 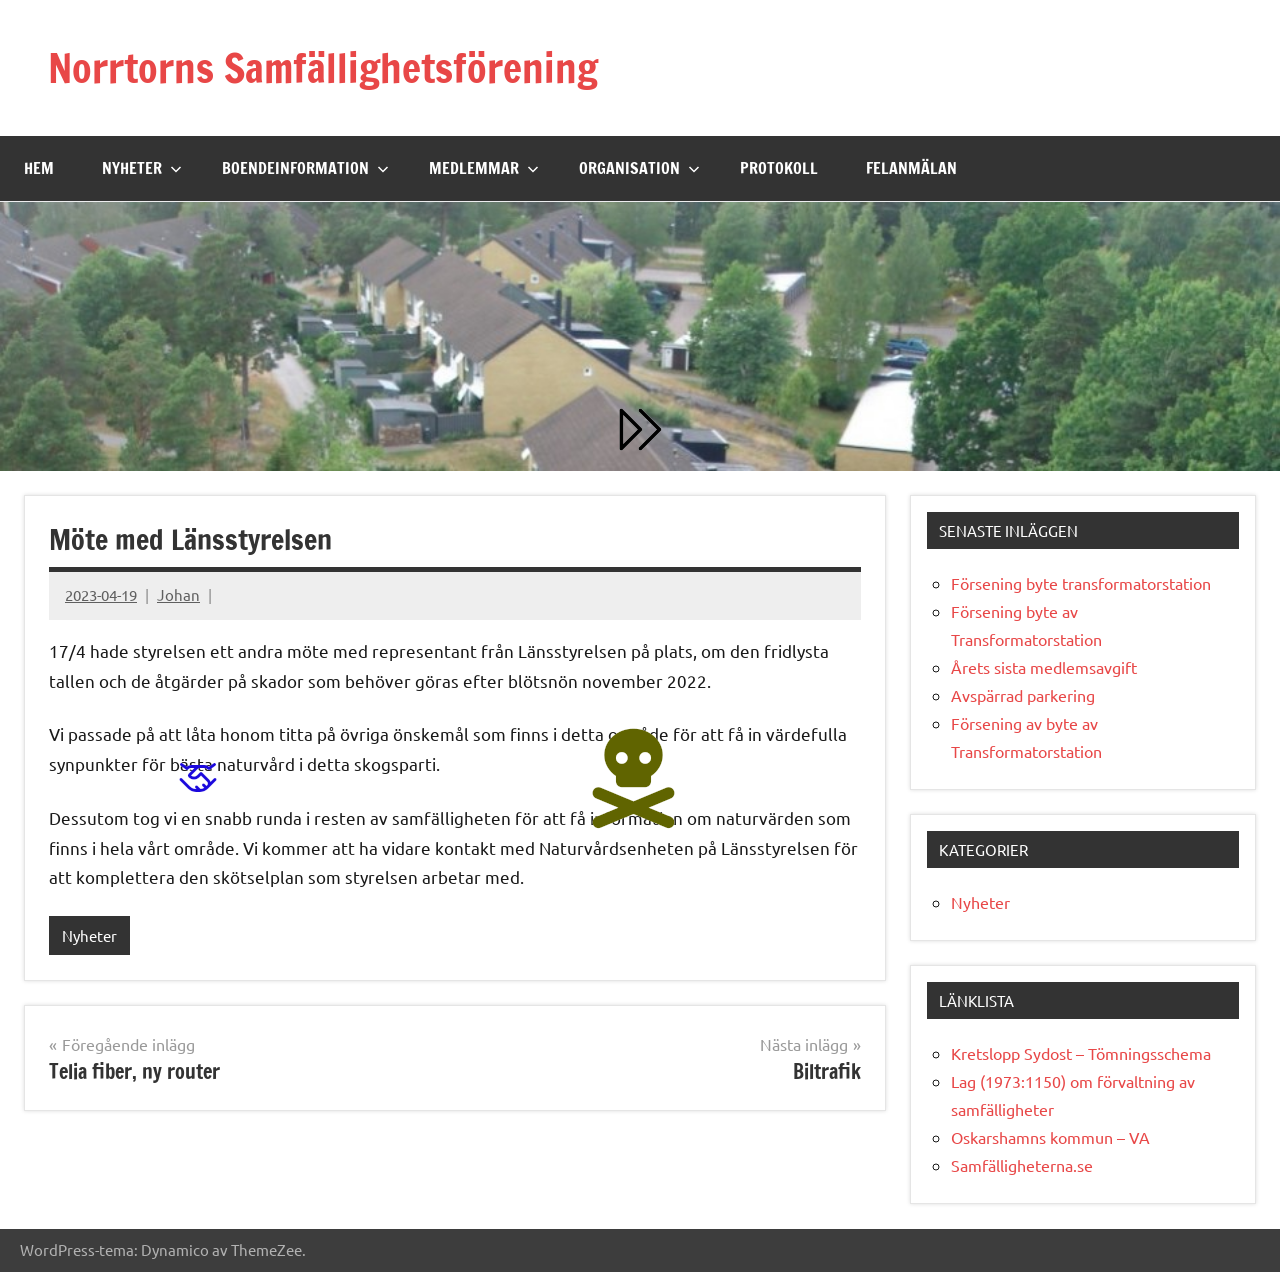 What do you see at coordinates (633, 775) in the screenshot?
I see `indicates dangerous or hazardous content` at bounding box center [633, 775].